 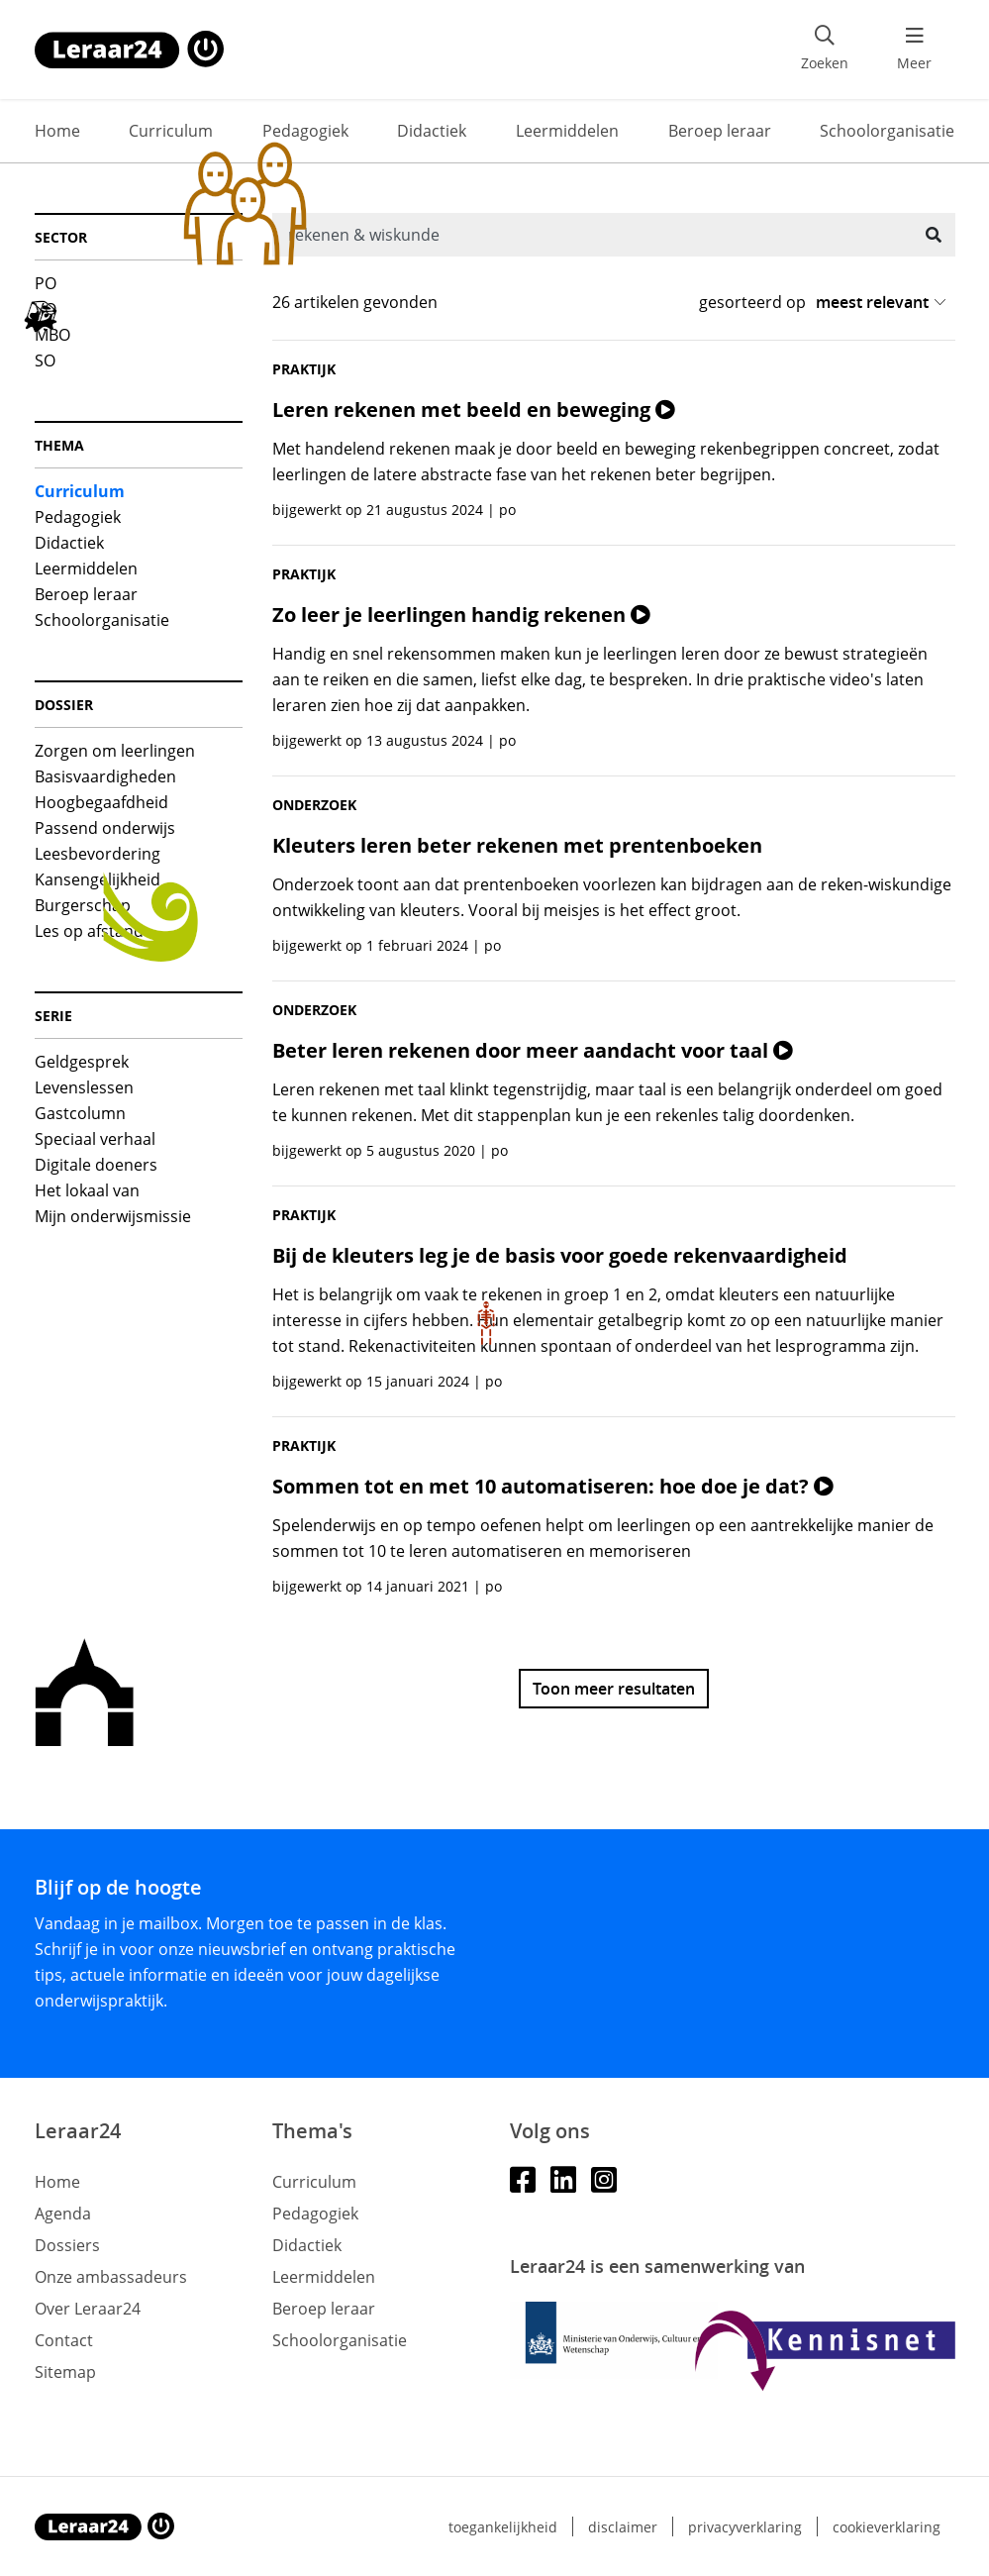 I want to click on indicates wind or air element in a game, so click(x=150, y=918).